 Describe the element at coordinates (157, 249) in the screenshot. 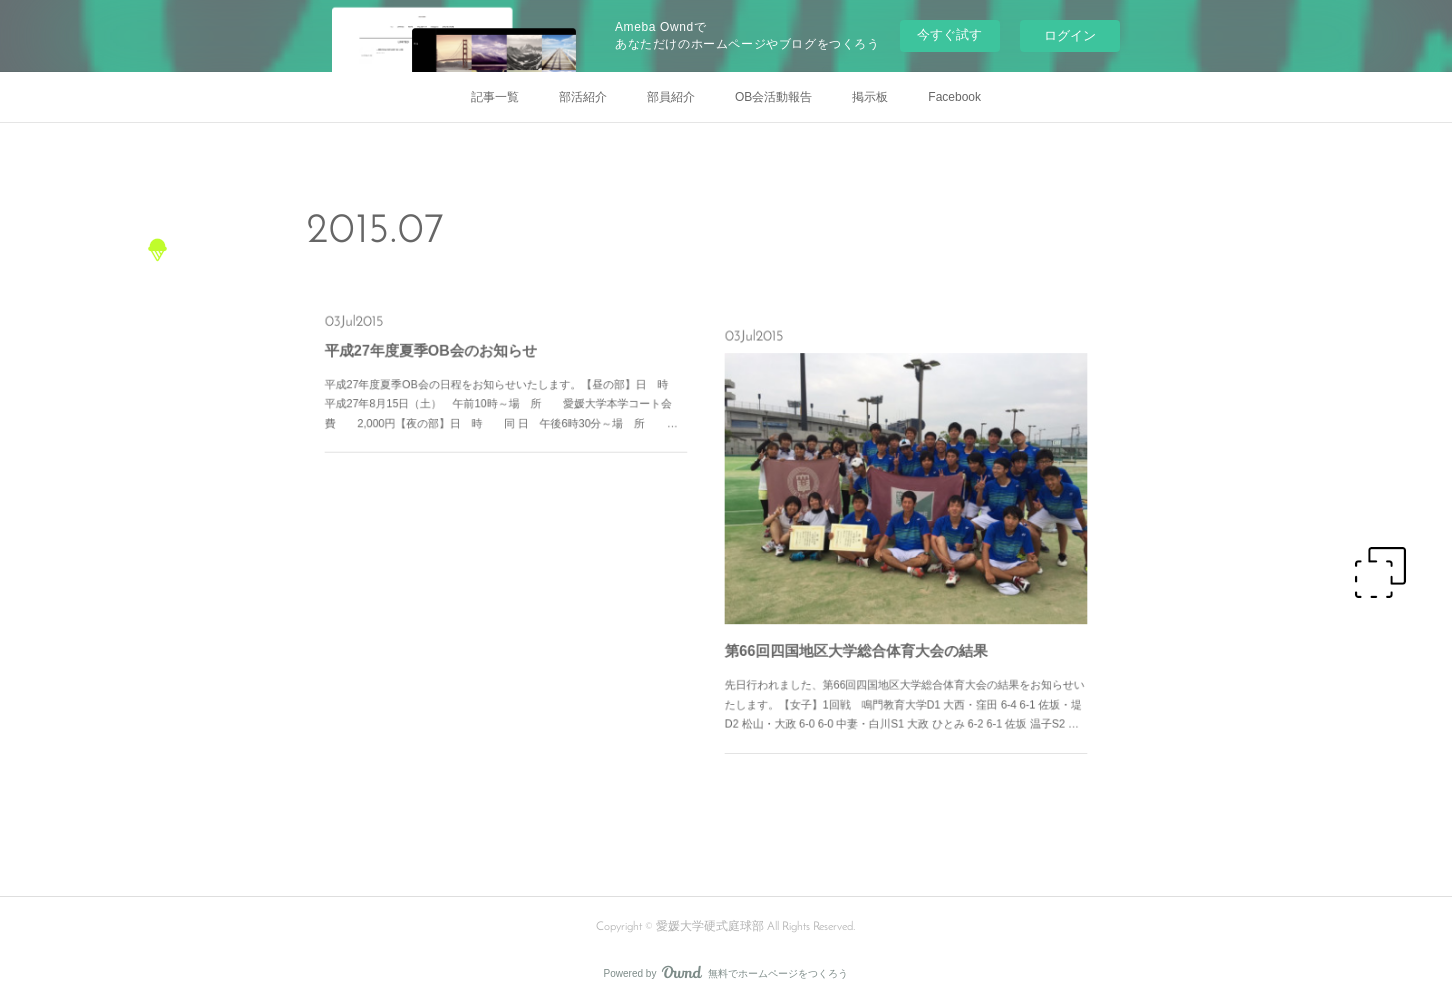

I see `browse dessert or ice cream options` at that location.